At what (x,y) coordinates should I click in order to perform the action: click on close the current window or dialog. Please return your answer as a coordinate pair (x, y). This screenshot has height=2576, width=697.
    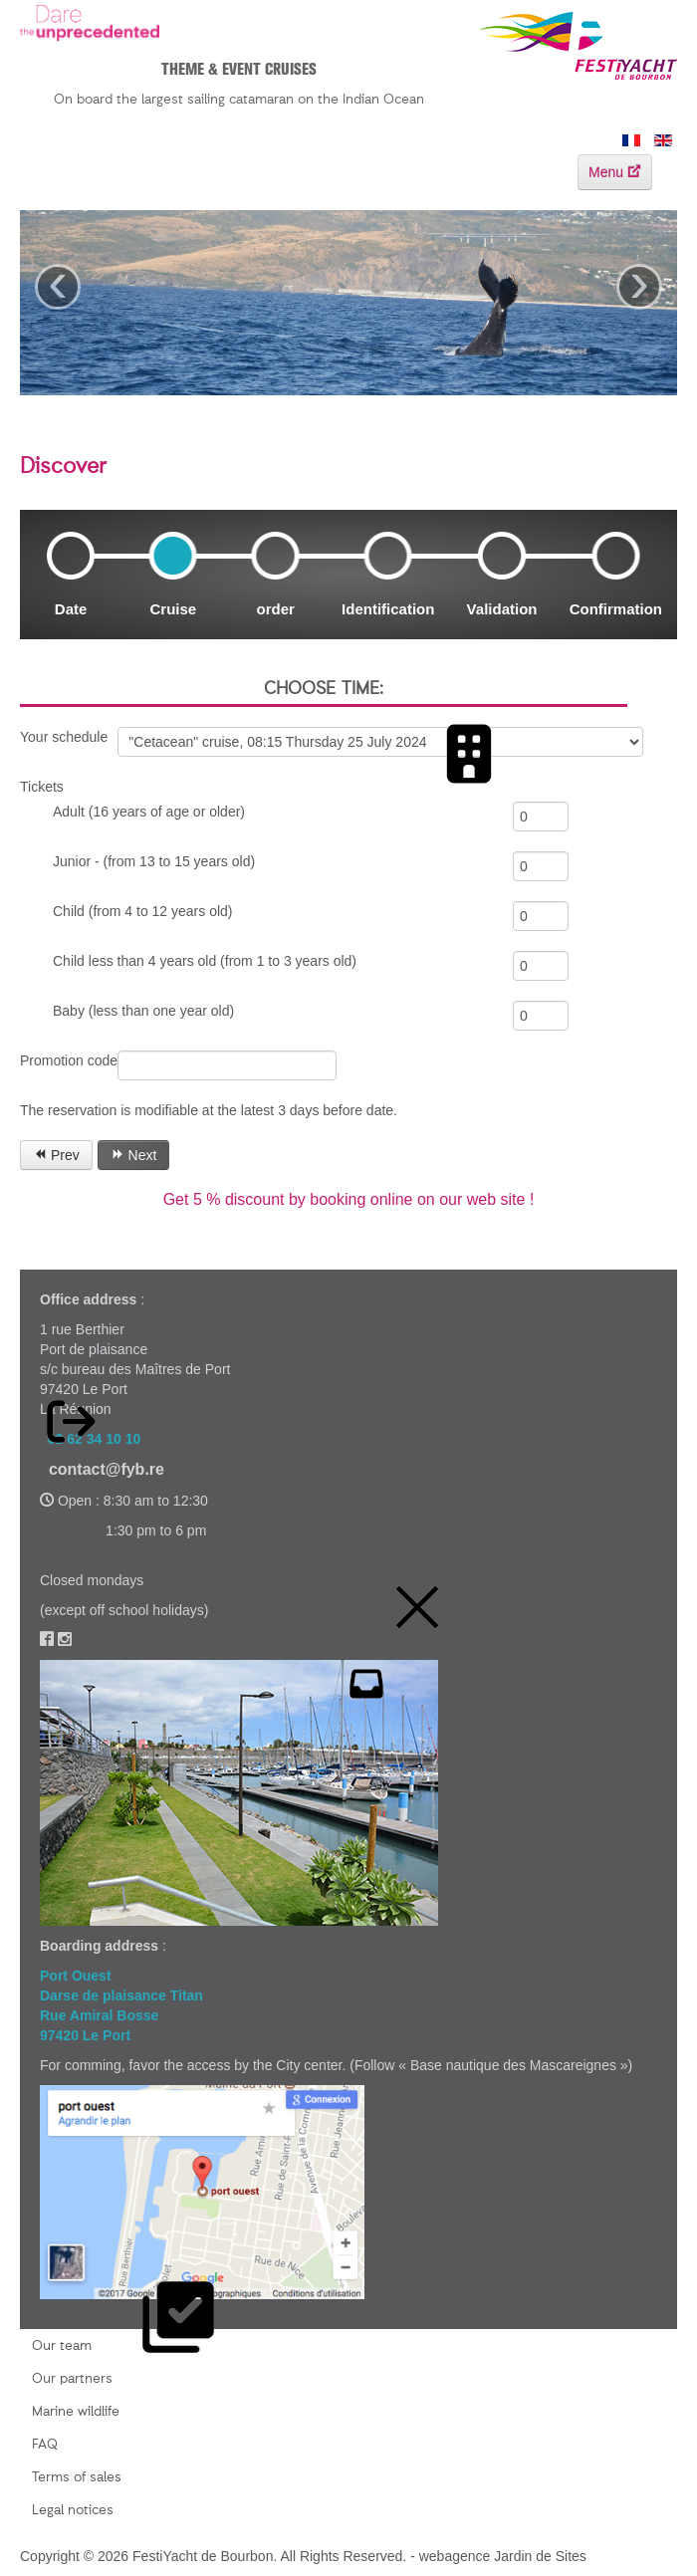
    Looking at the image, I should click on (417, 1607).